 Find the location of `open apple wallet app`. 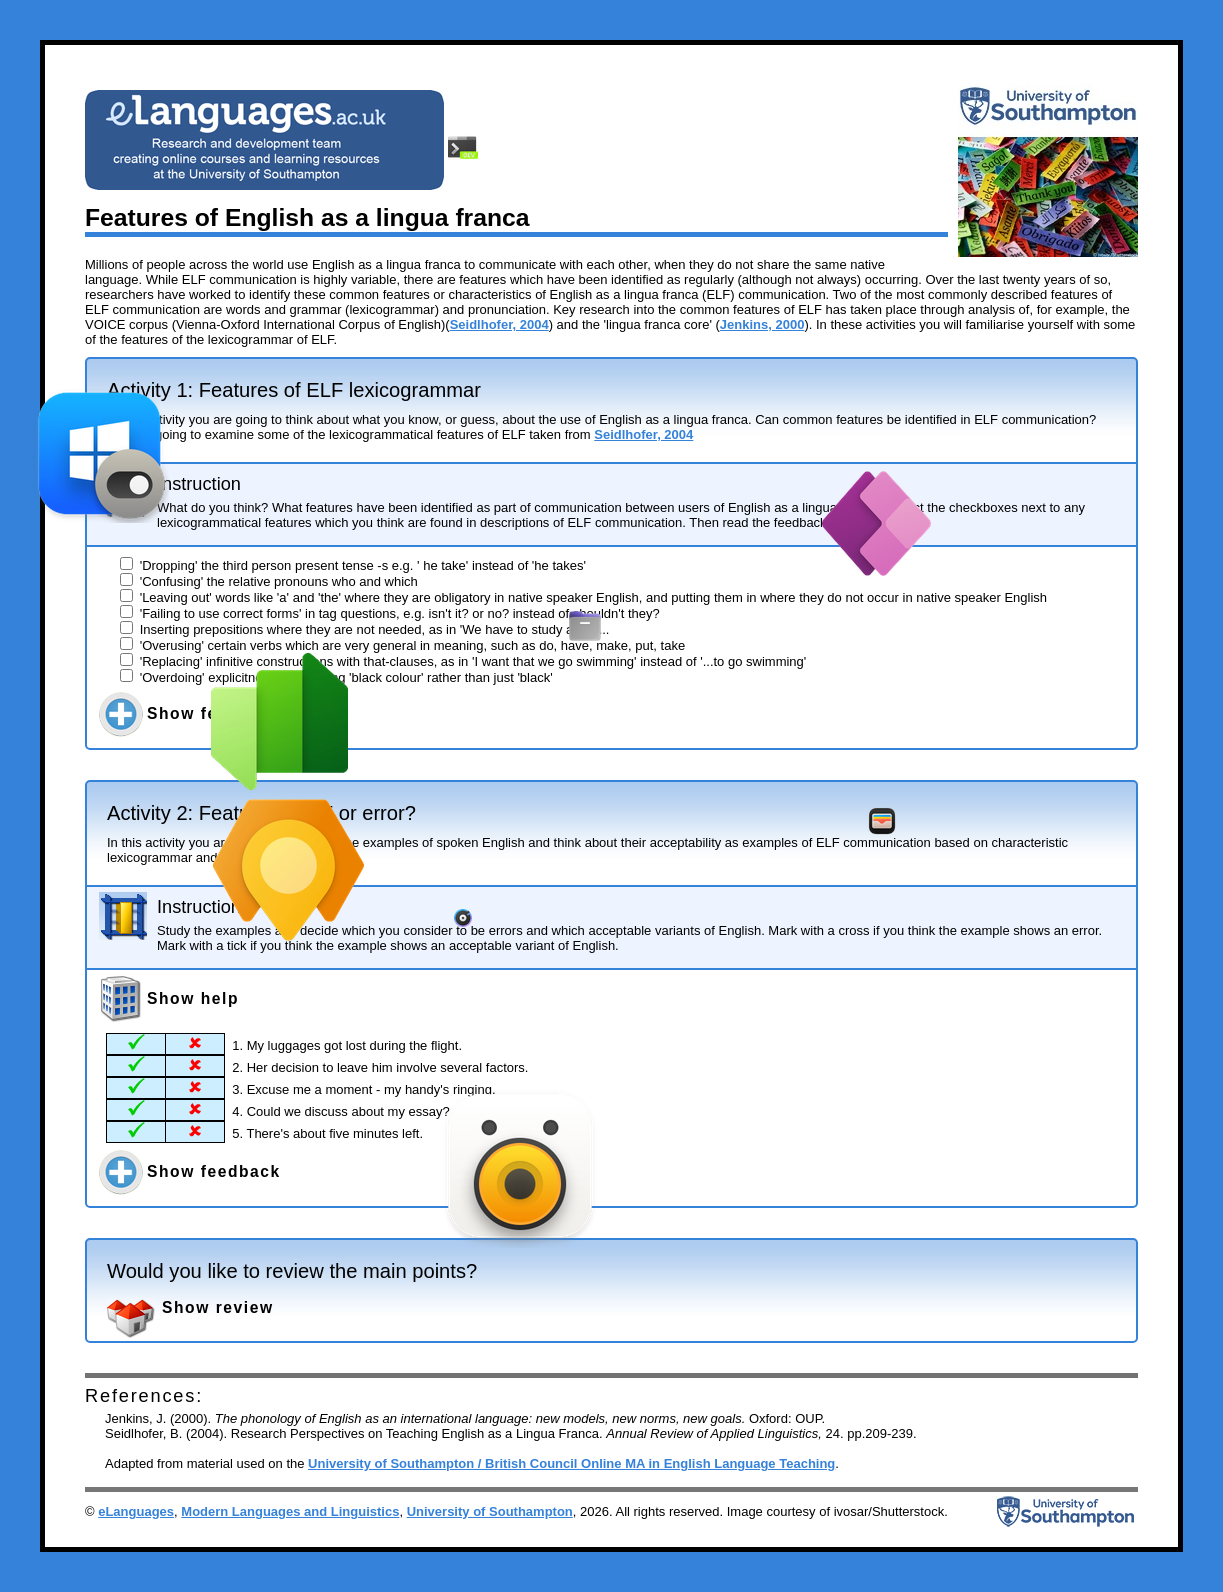

open apple wallet app is located at coordinates (882, 821).